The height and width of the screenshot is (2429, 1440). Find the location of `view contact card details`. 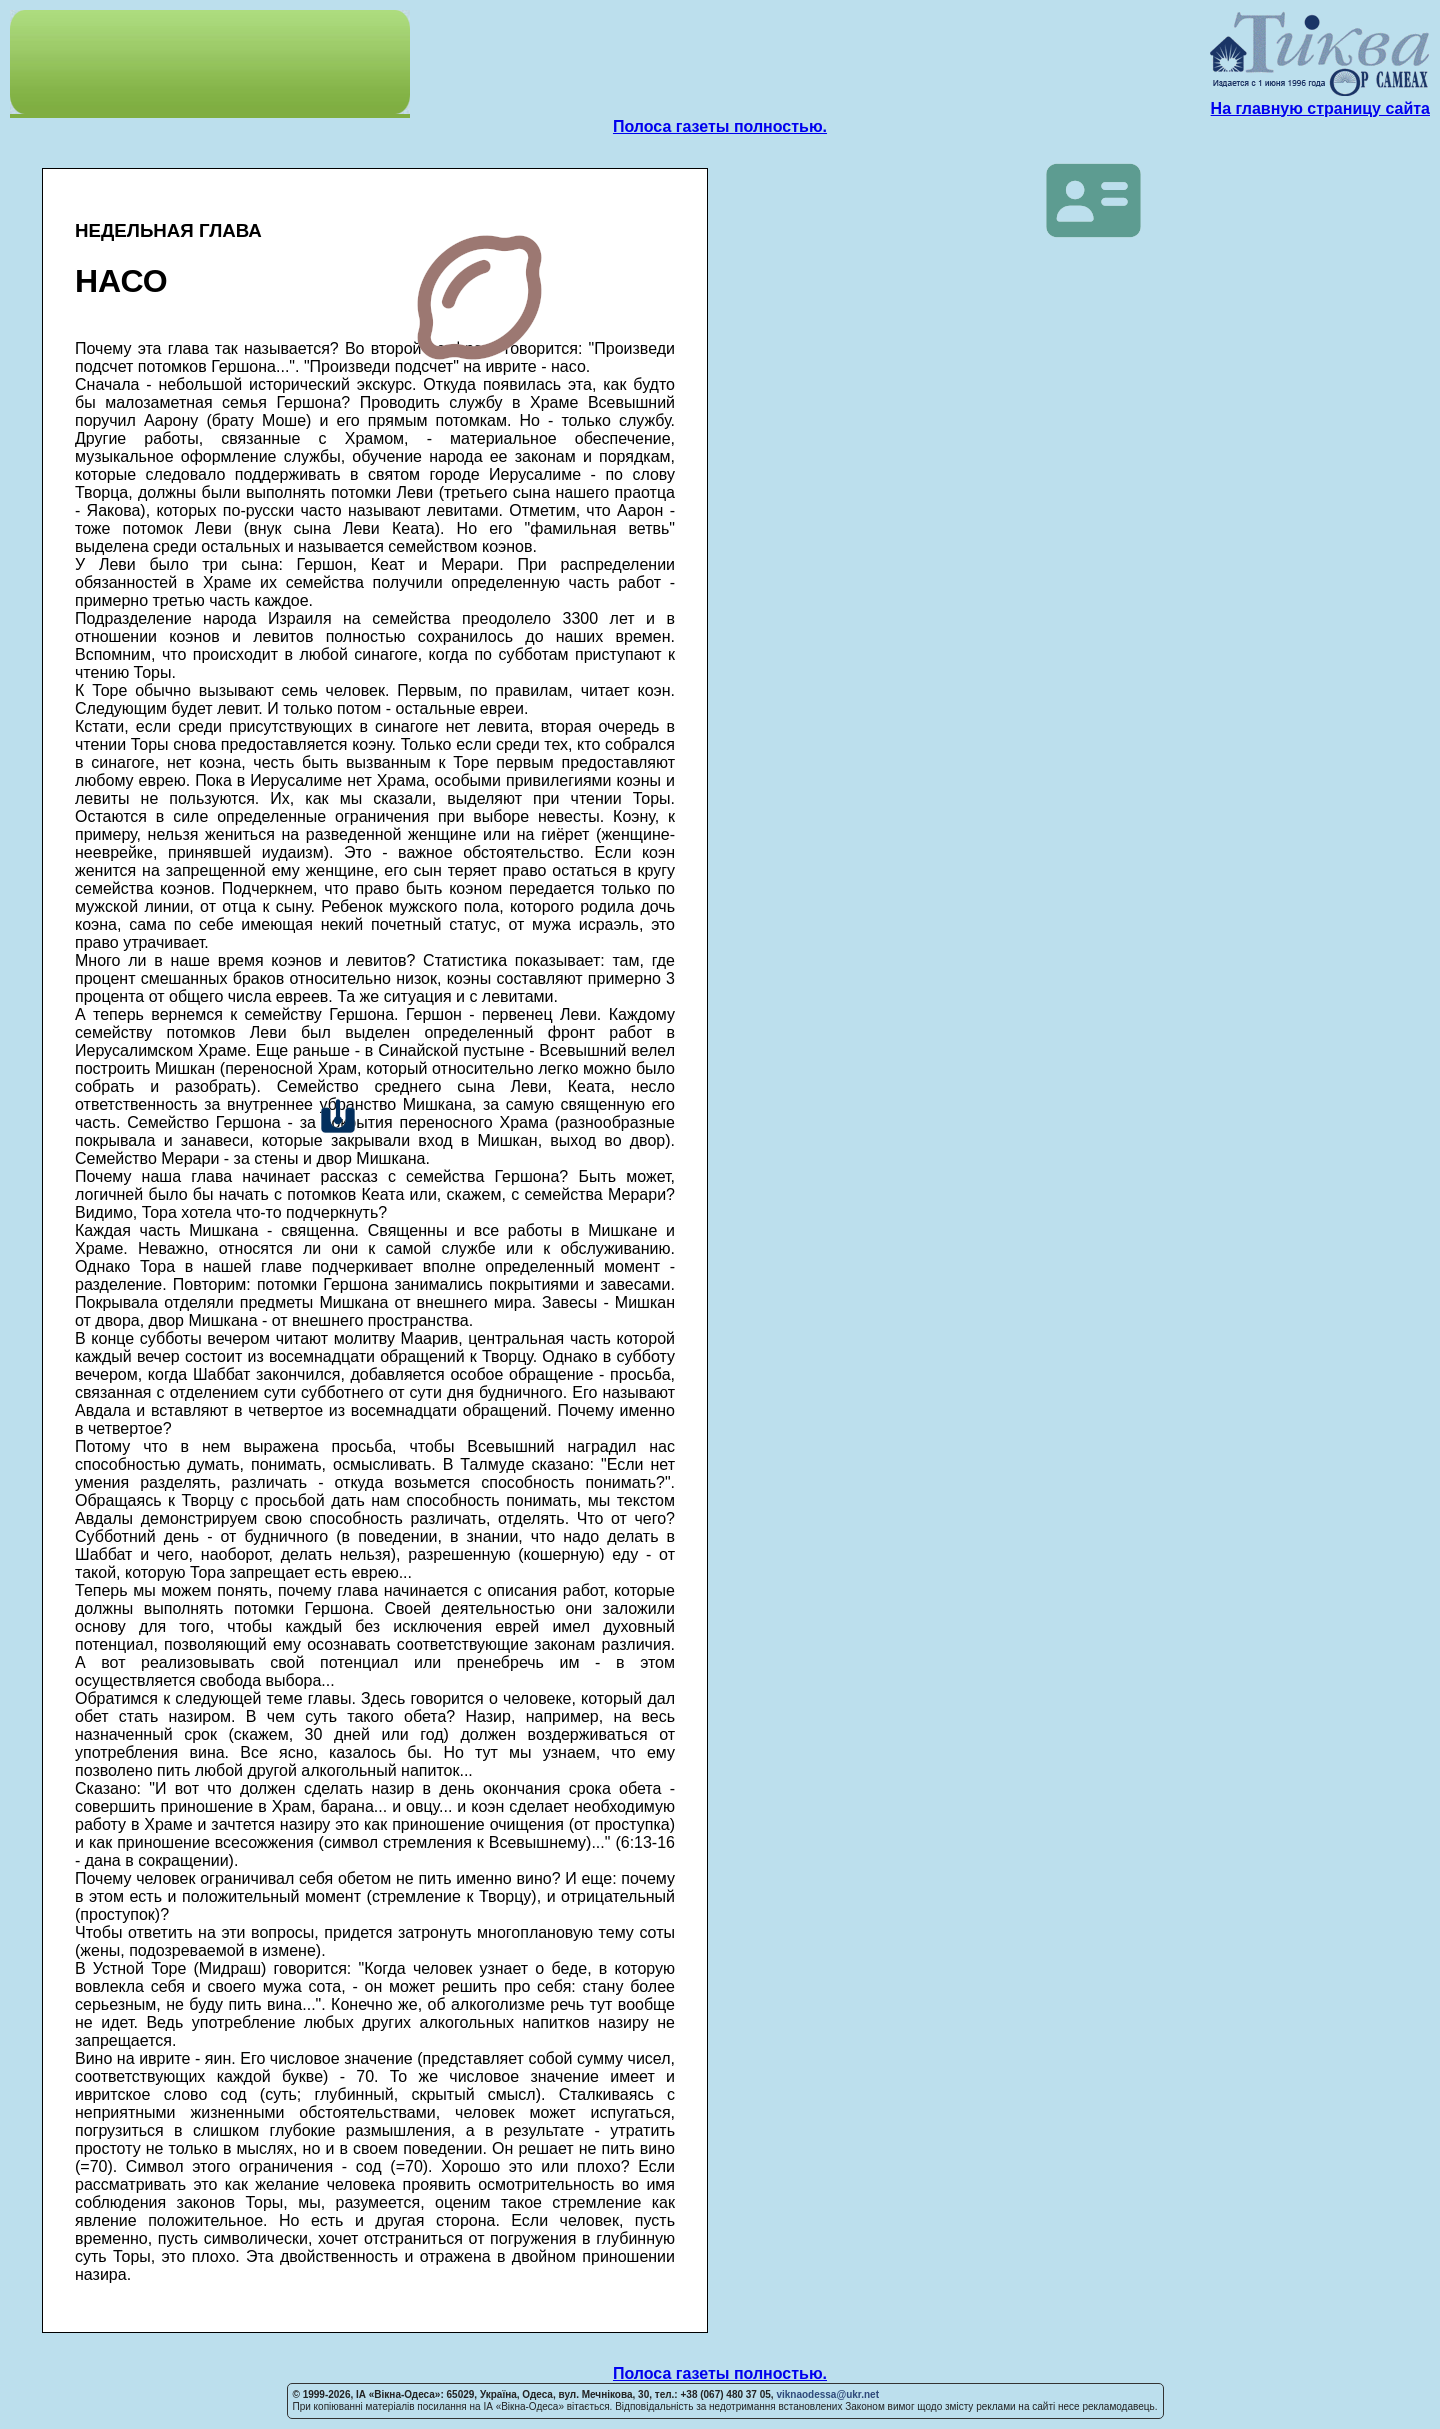

view contact card details is located at coordinates (1093, 200).